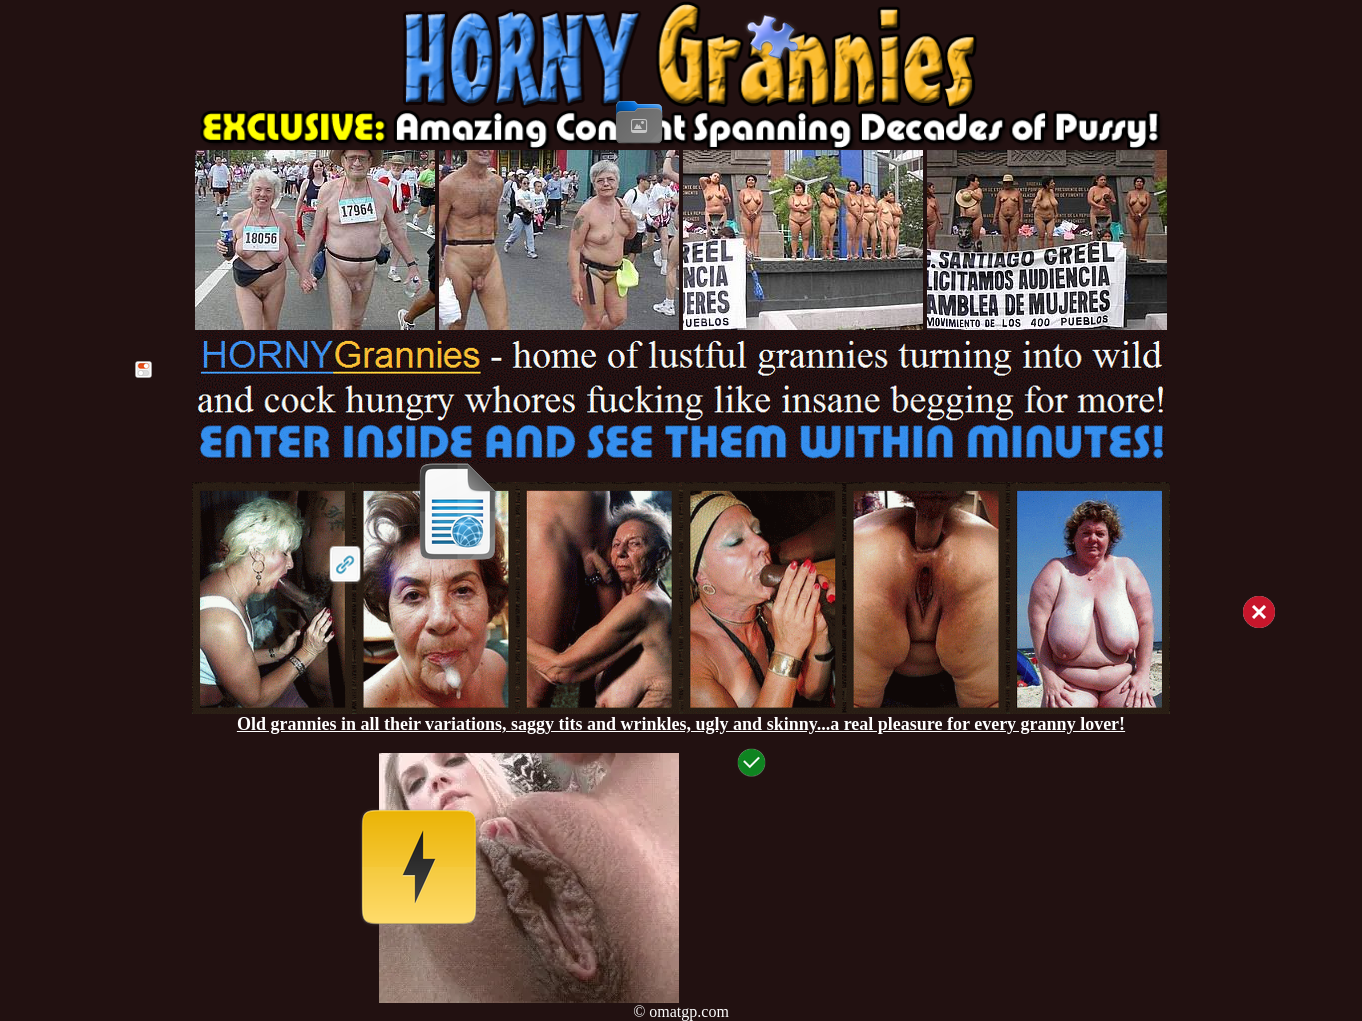  What do you see at coordinates (639, 122) in the screenshot?
I see `open the pictures folder` at bounding box center [639, 122].